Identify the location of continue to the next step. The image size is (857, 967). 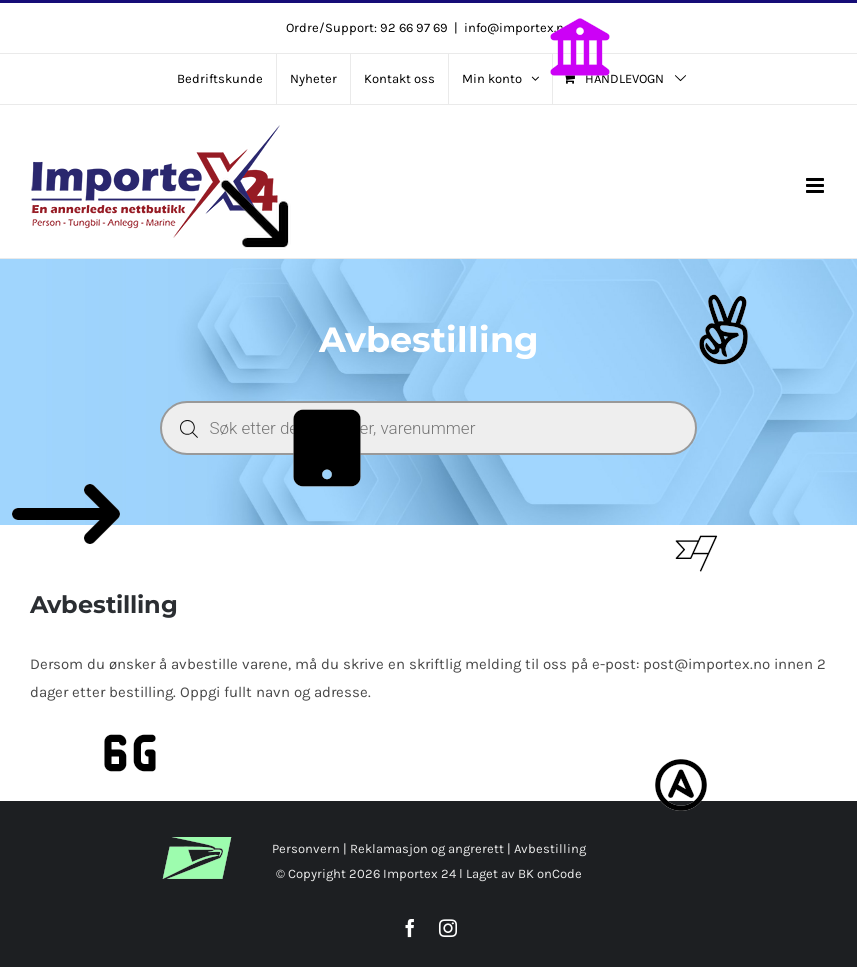
(66, 514).